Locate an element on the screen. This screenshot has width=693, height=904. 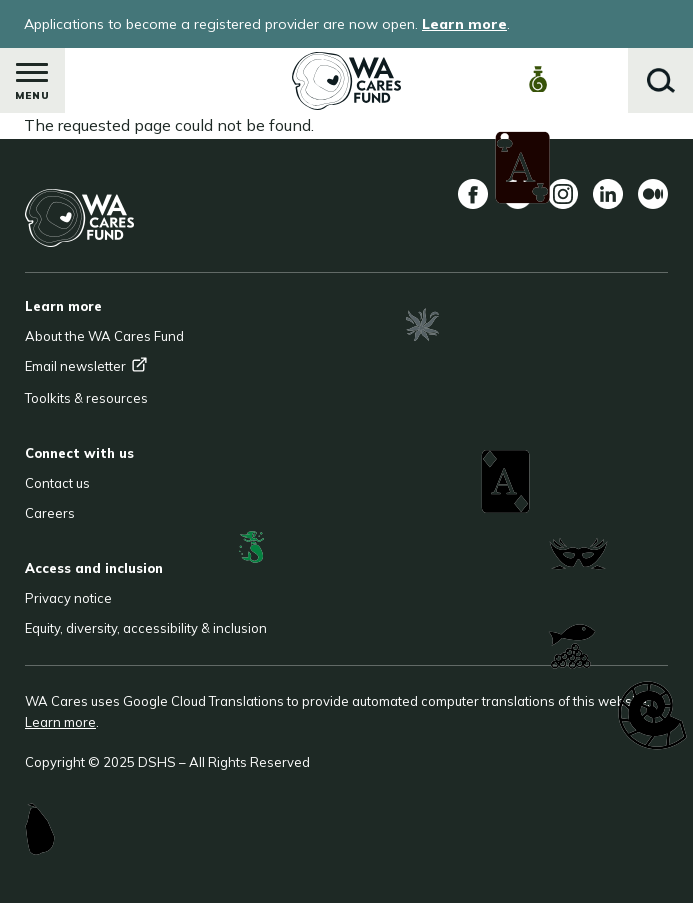
select Sri Lanka as your country or region is located at coordinates (40, 829).